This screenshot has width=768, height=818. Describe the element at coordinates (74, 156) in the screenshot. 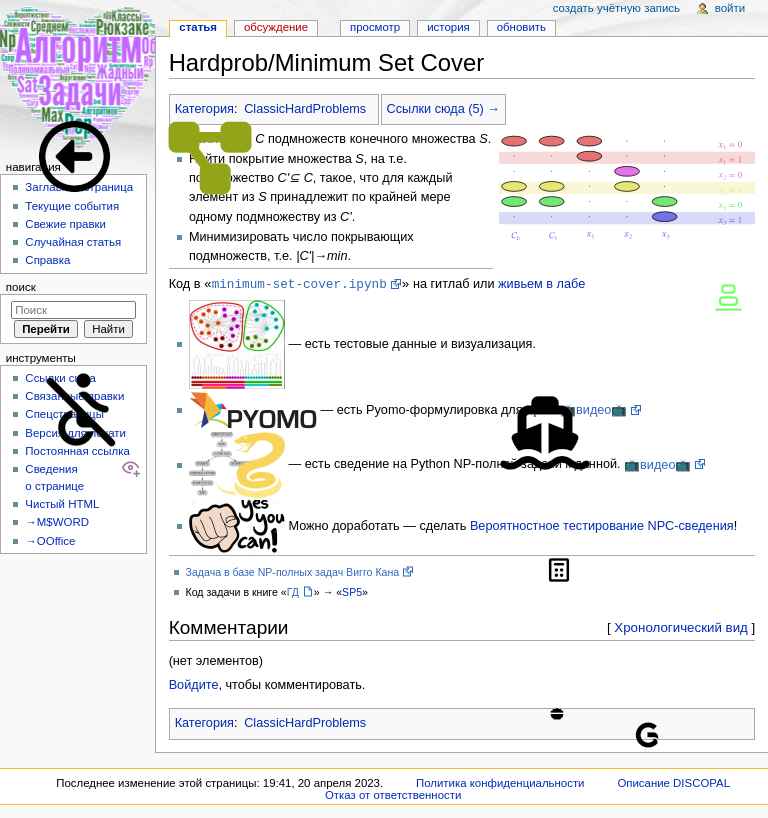

I see `go back to the previous screen` at that location.